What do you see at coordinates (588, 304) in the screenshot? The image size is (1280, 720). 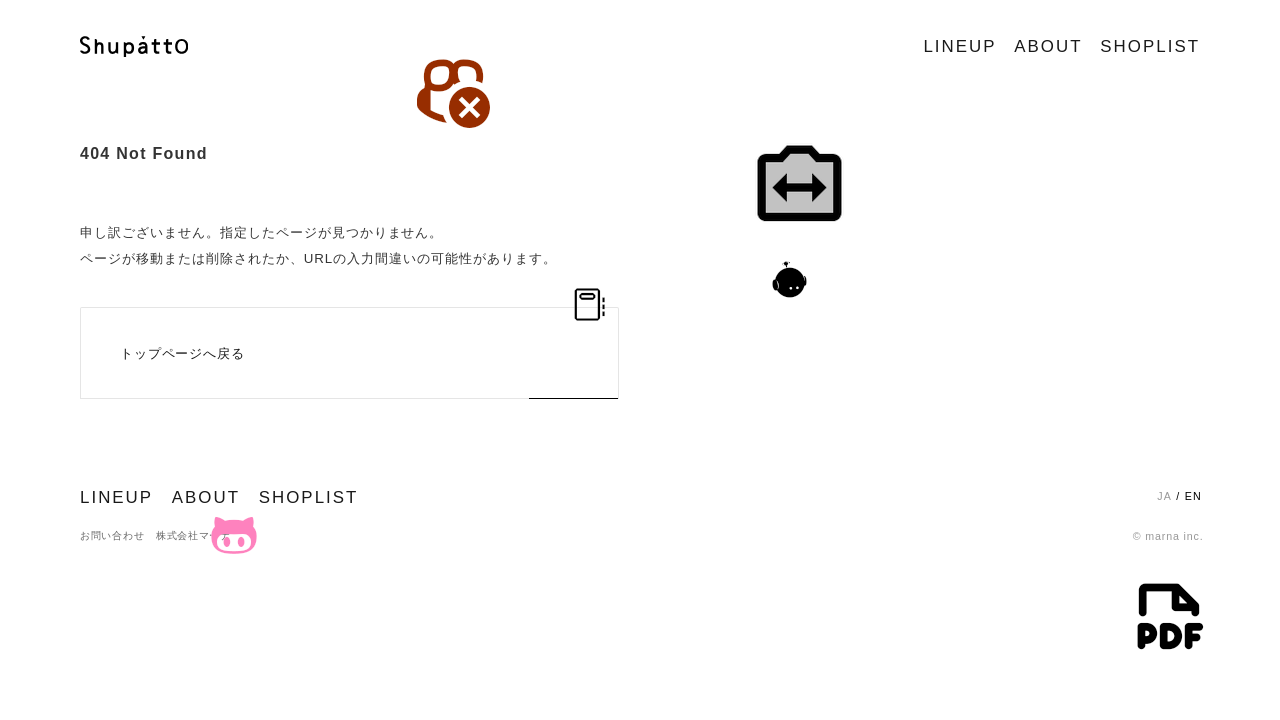 I see `open notebook or journal view` at bounding box center [588, 304].